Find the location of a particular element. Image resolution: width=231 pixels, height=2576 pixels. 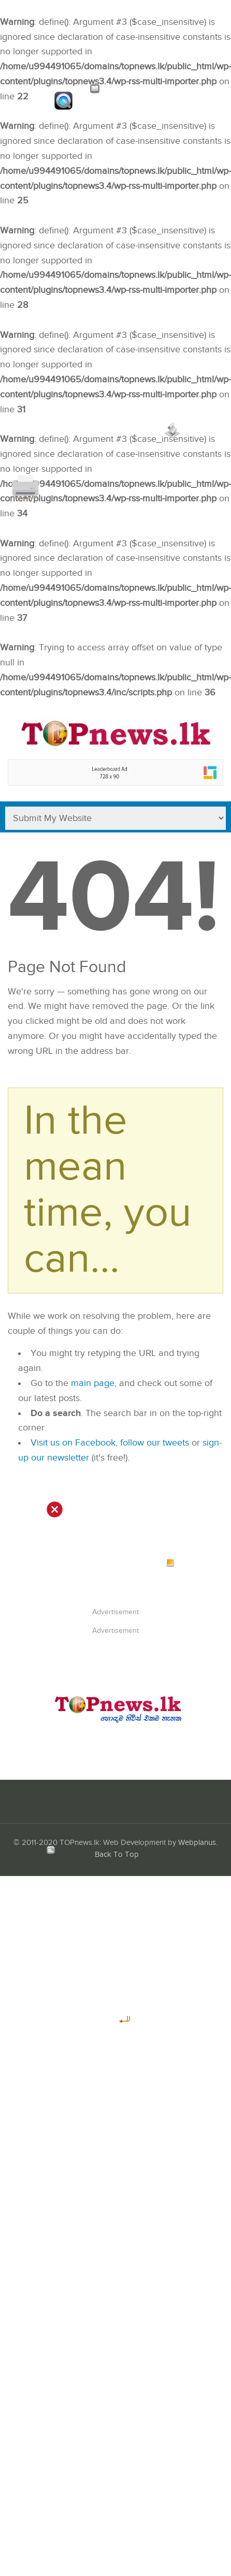

access window tiling and layout settings is located at coordinates (51, 1850).